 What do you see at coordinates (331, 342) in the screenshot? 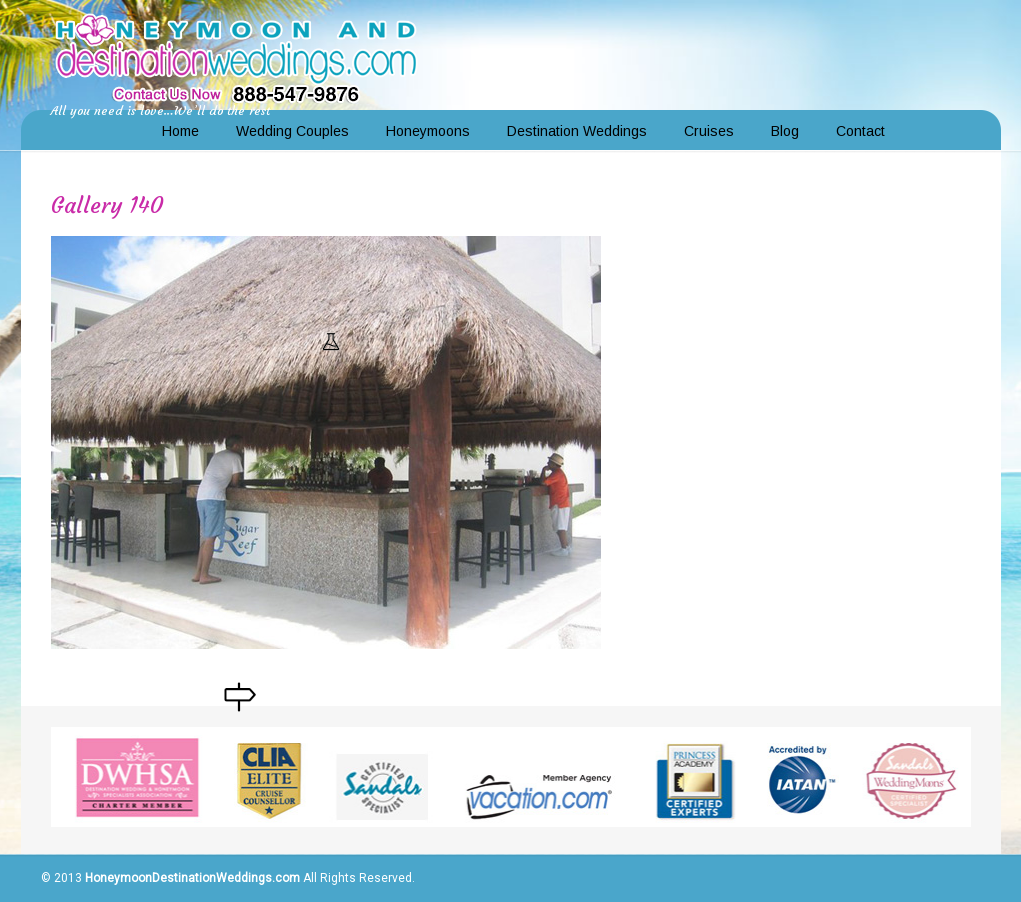
I see `access science or laboratory features` at bounding box center [331, 342].